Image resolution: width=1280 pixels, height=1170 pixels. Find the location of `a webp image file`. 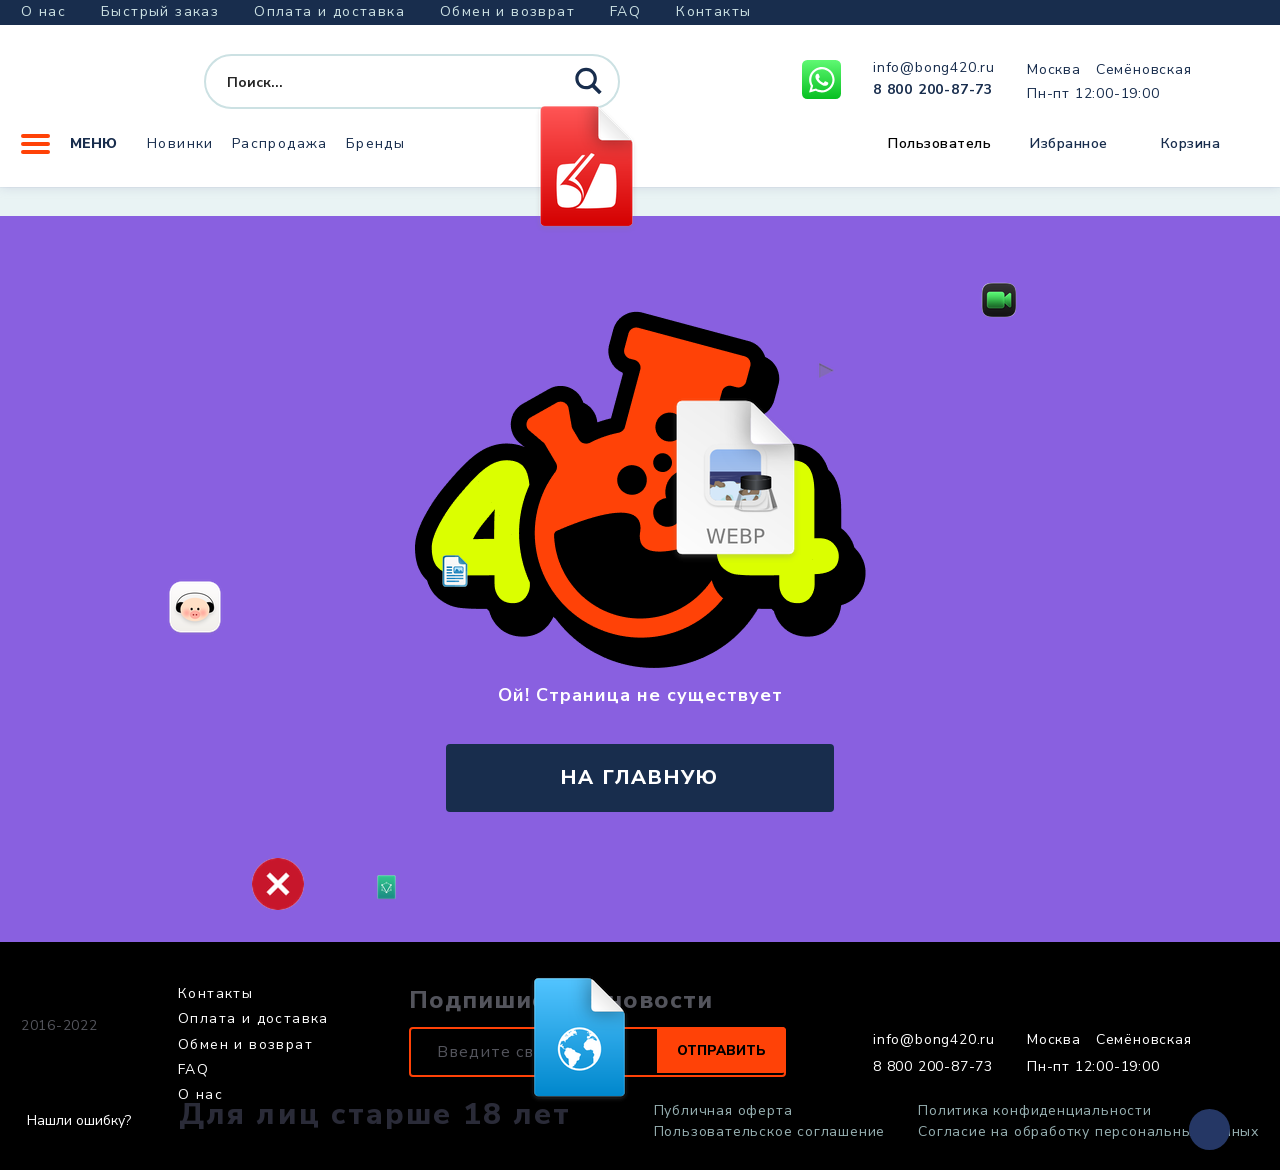

a webp image file is located at coordinates (735, 480).